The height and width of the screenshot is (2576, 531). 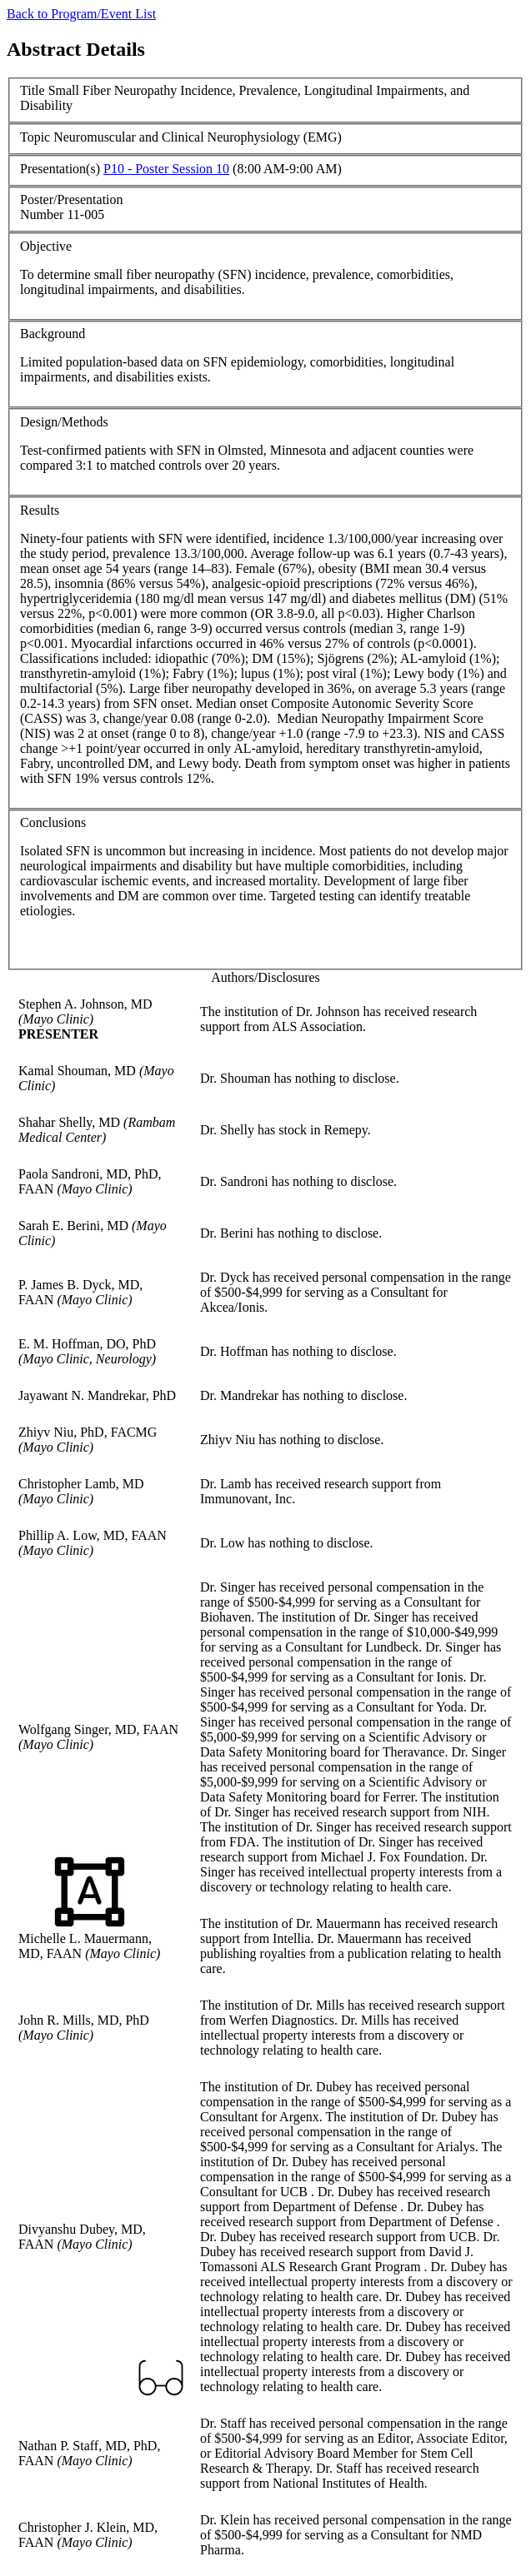 What do you see at coordinates (89, 1891) in the screenshot?
I see `edit text box formatting` at bounding box center [89, 1891].